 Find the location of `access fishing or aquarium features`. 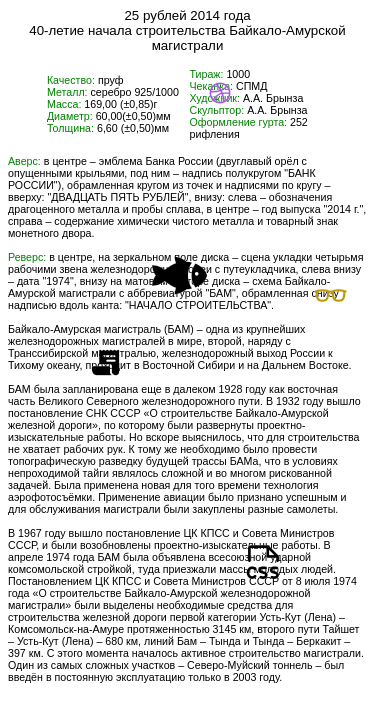

access fishing or aquarium features is located at coordinates (179, 275).